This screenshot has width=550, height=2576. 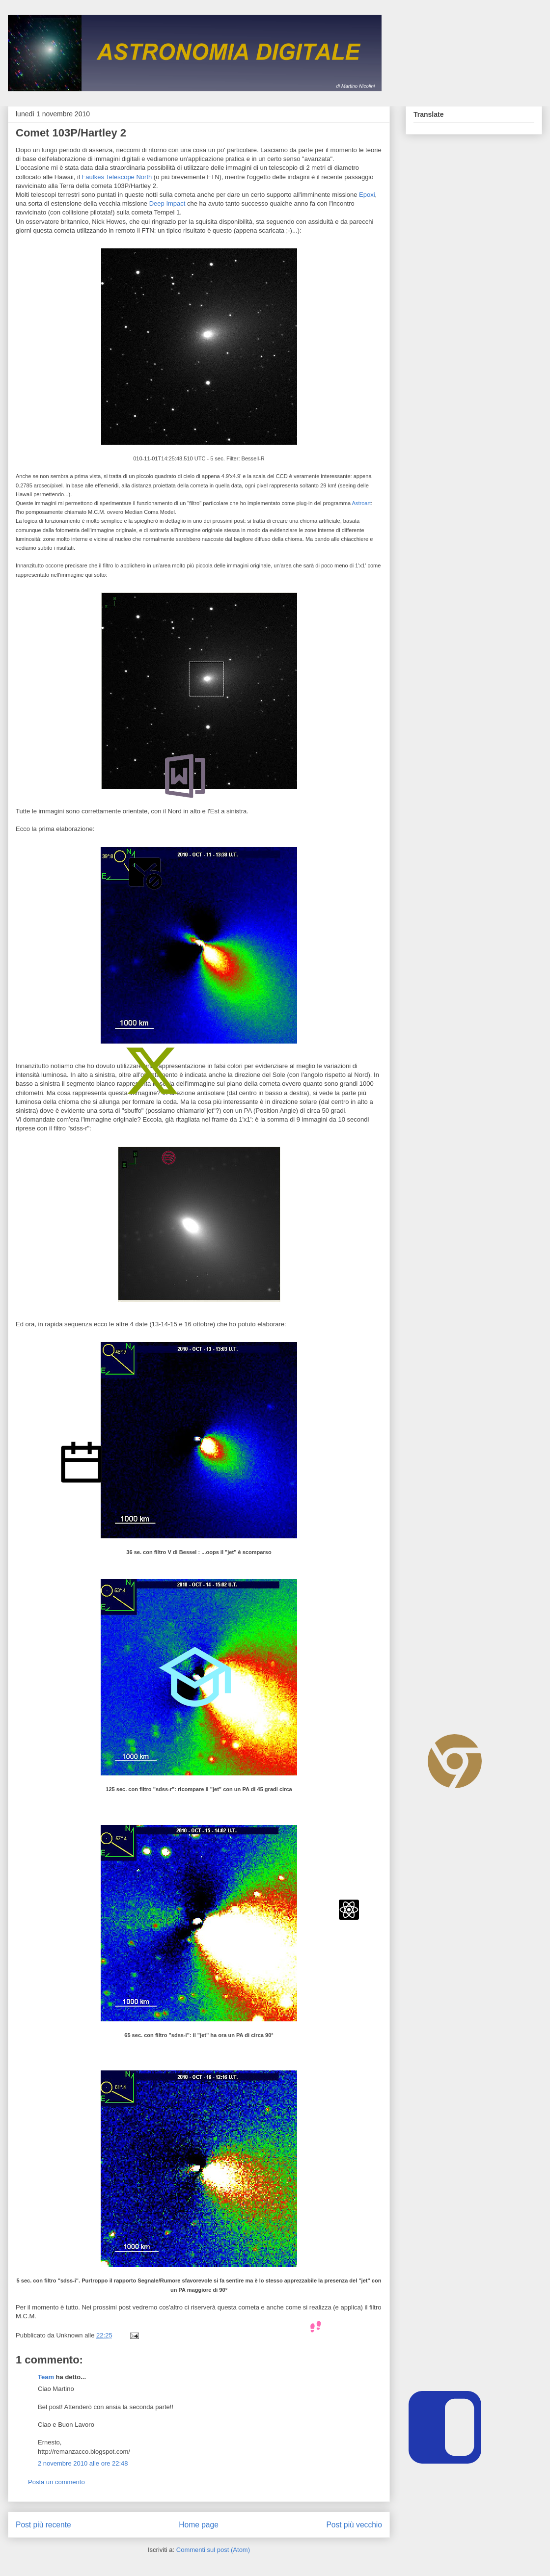 What do you see at coordinates (349, 1909) in the screenshot?
I see `visit protondb website for linux gaming compatibility` at bounding box center [349, 1909].